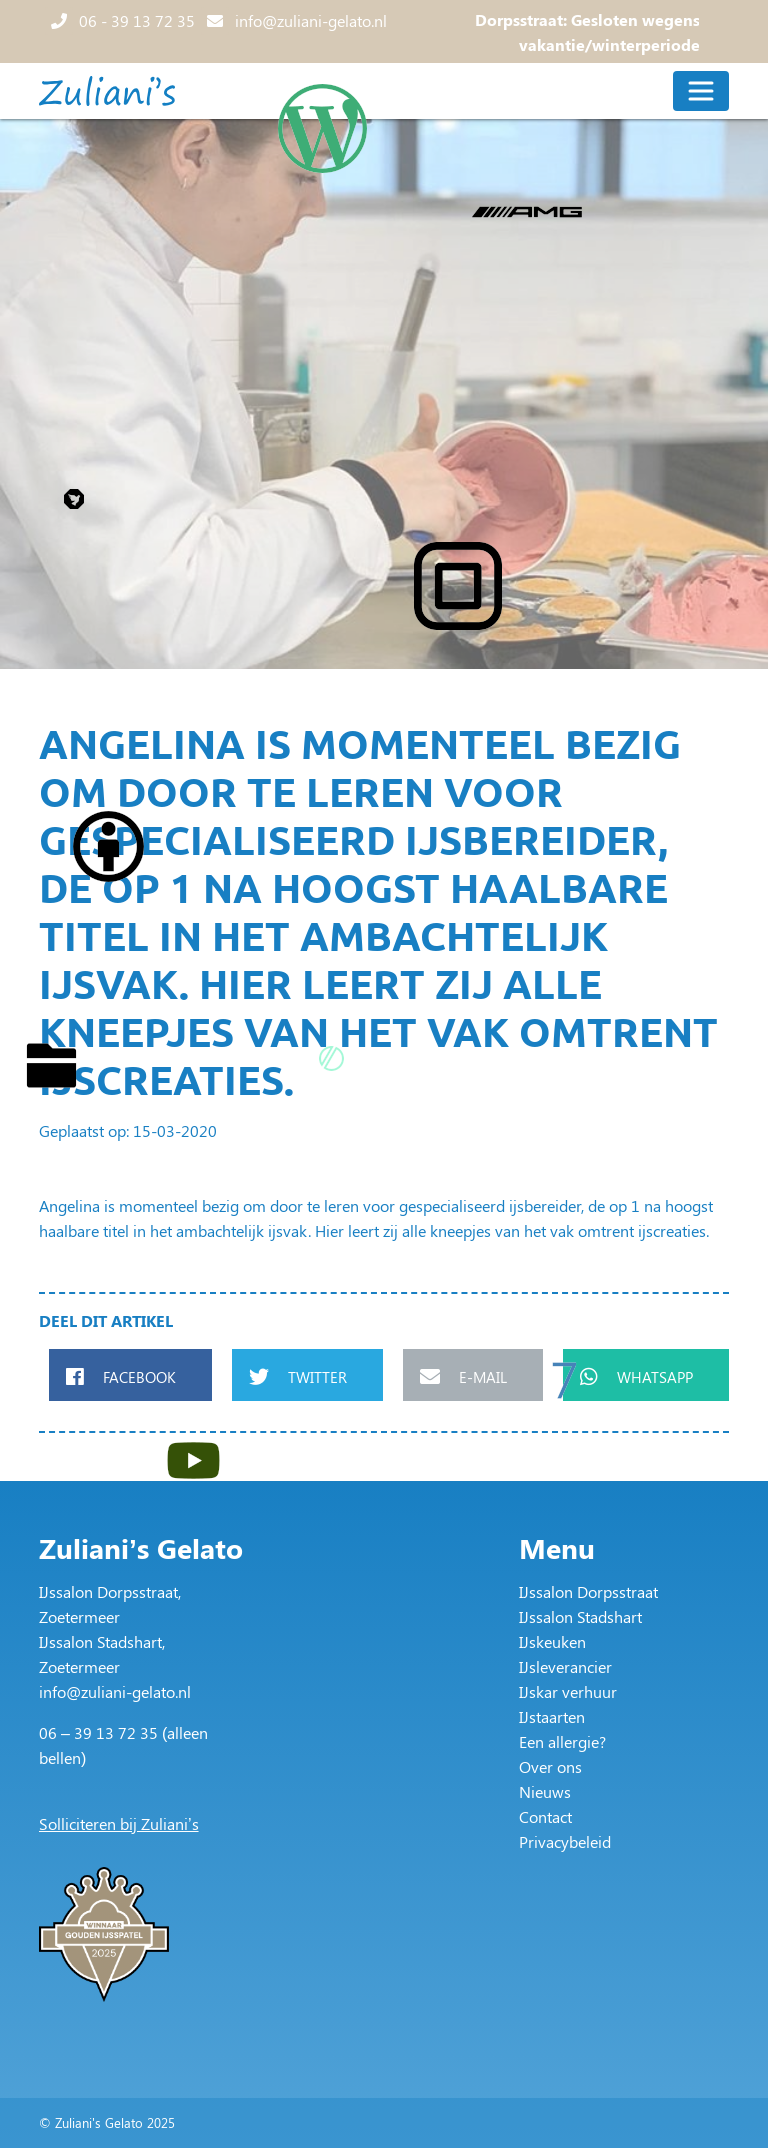 Image resolution: width=768 pixels, height=2148 pixels. What do you see at coordinates (51, 1065) in the screenshot?
I see `open folder to view files` at bounding box center [51, 1065].